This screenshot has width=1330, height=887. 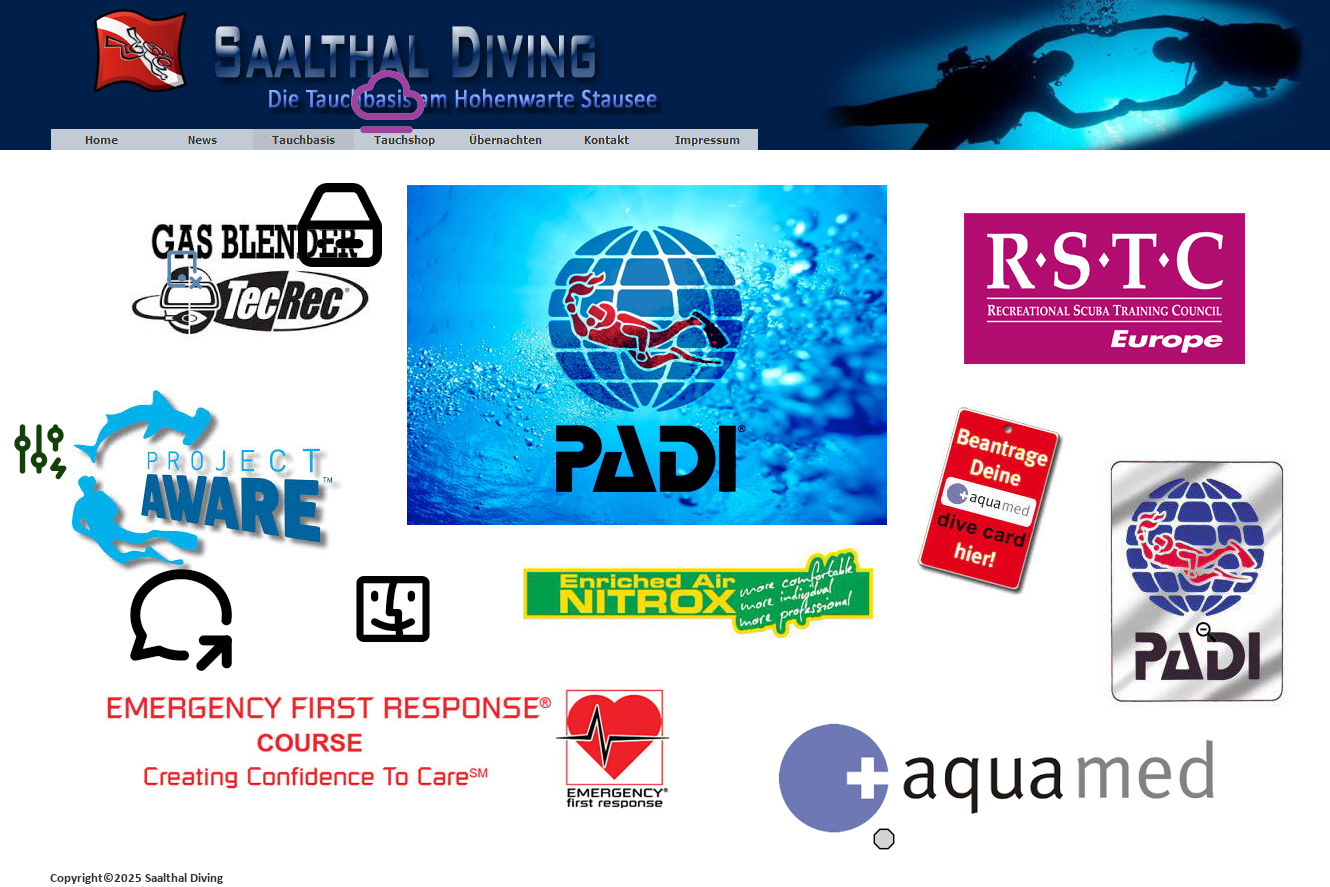 I want to click on access storage or drive settings, so click(x=340, y=225).